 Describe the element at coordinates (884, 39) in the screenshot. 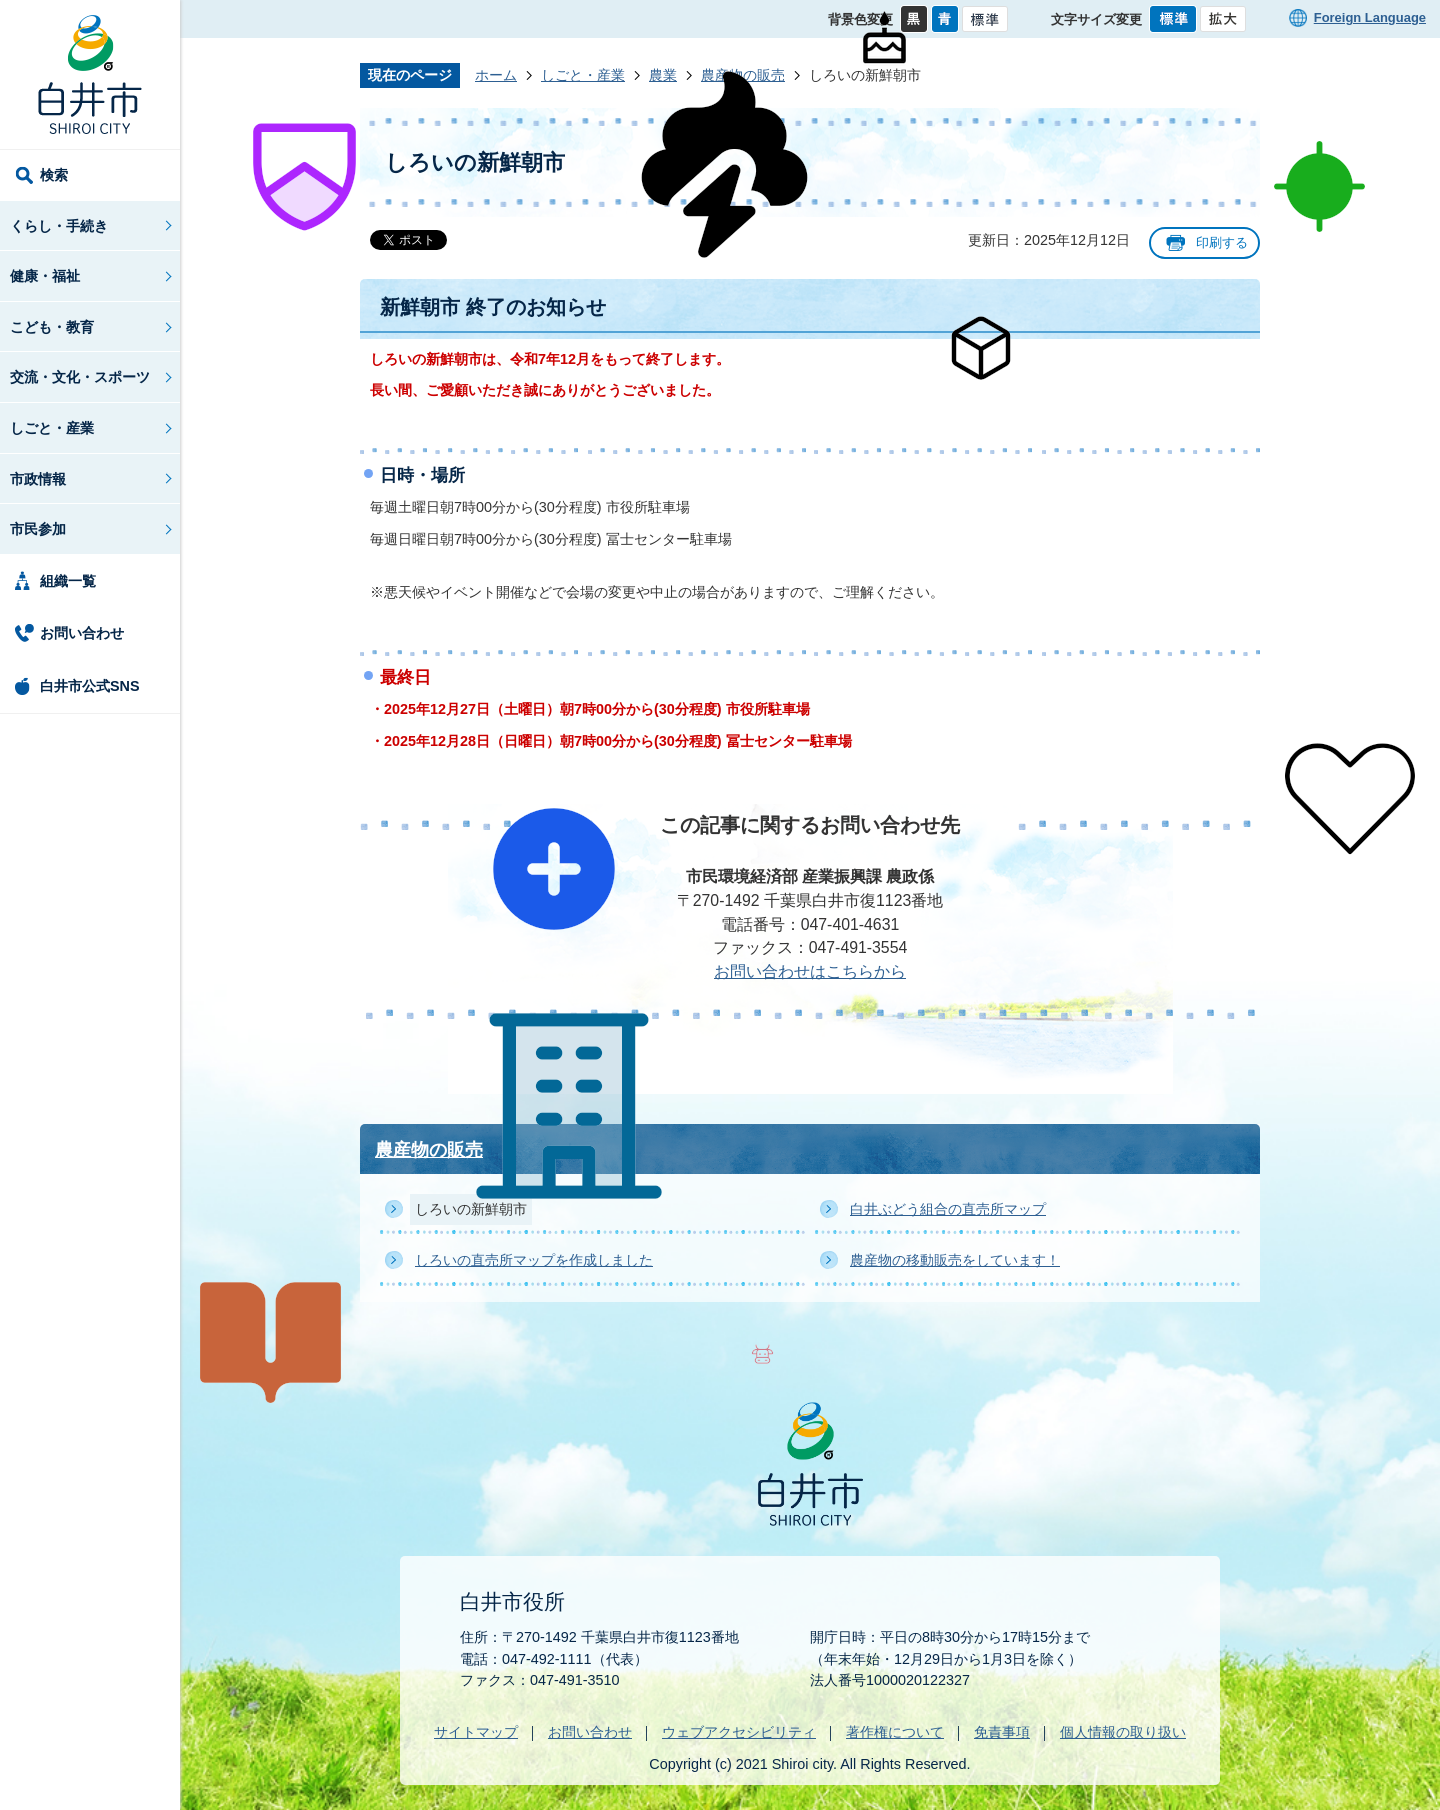

I see `view birthday or celebration events` at that location.